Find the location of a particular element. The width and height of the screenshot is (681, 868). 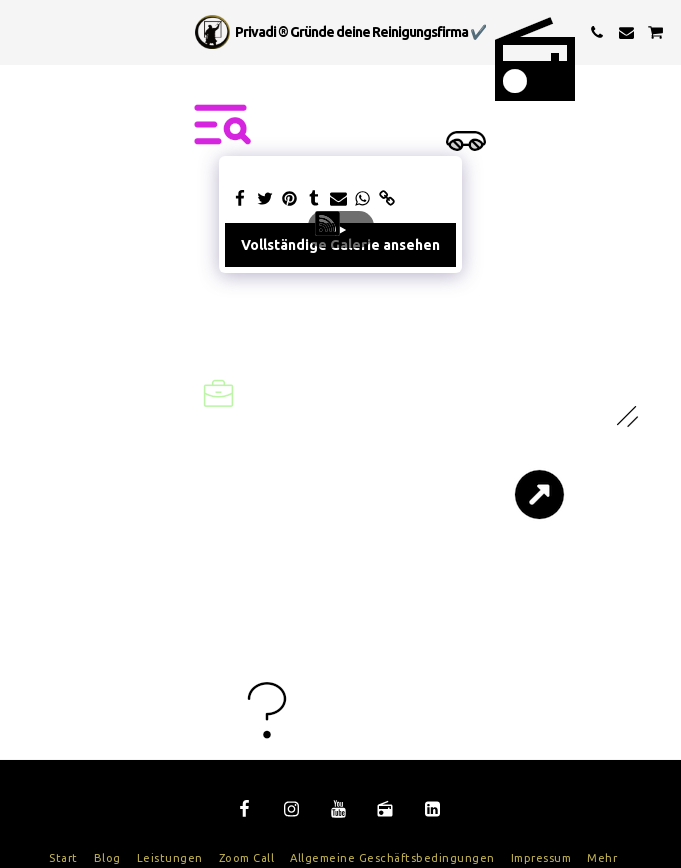

open link in new tab or external window is located at coordinates (539, 494).